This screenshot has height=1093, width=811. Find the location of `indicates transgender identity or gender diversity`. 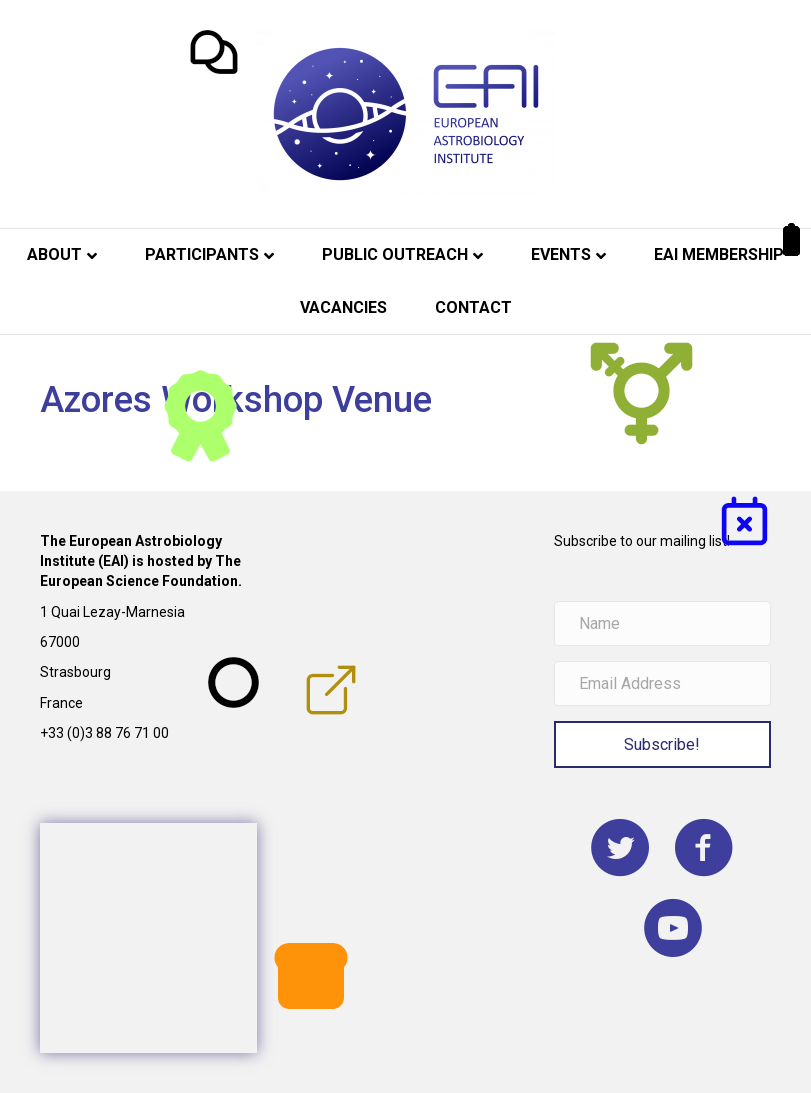

indicates transgender identity or gender diversity is located at coordinates (641, 393).